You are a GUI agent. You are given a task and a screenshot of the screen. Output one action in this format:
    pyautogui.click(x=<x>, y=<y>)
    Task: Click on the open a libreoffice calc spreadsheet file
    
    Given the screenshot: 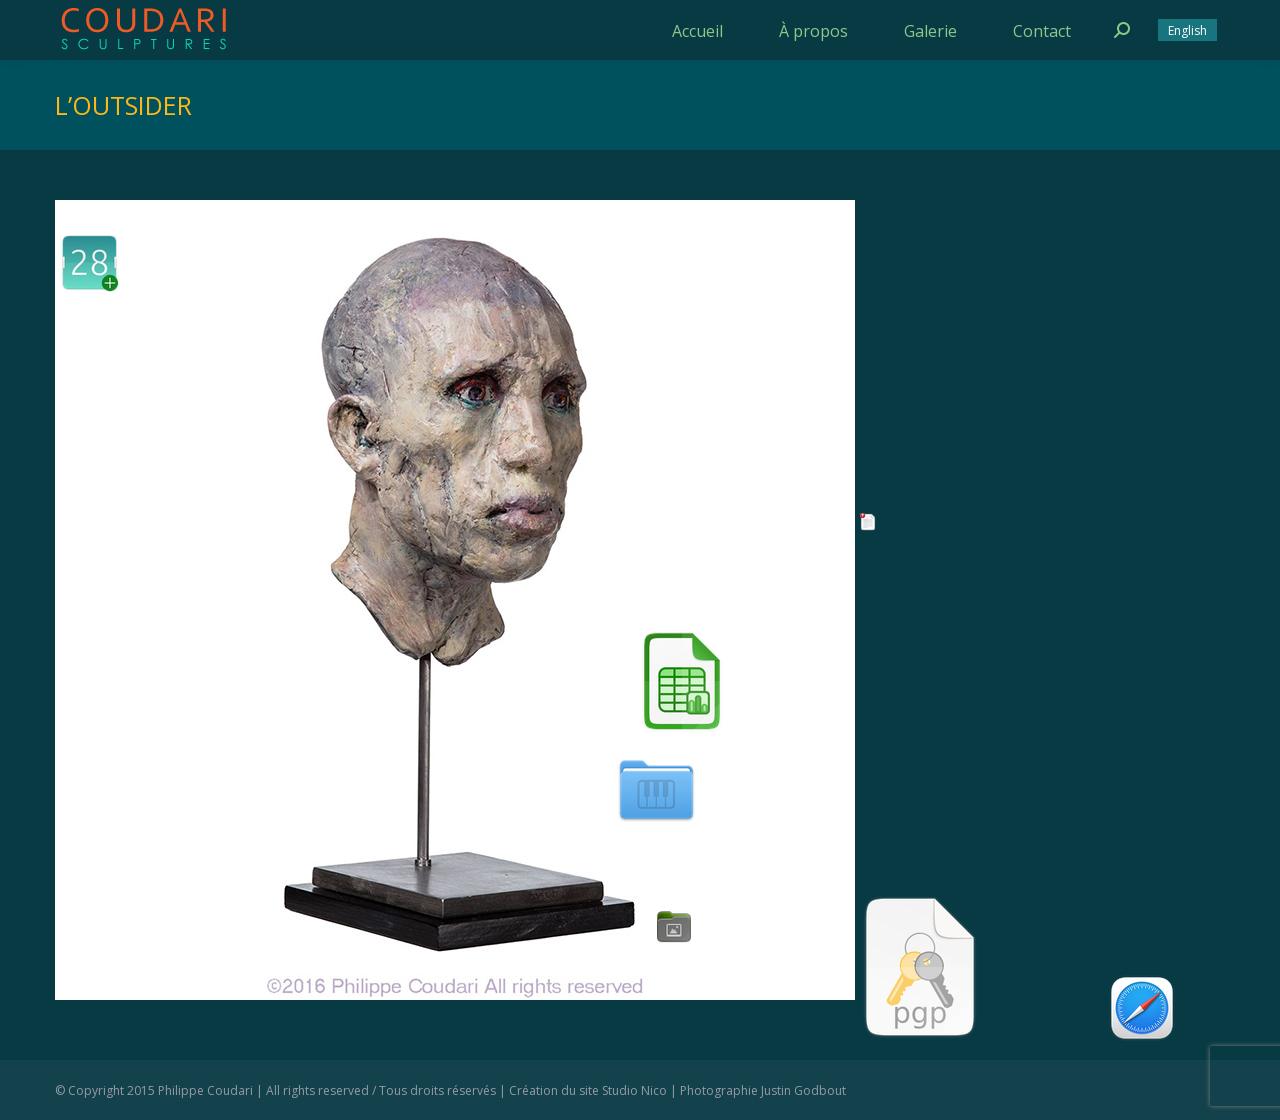 What is the action you would take?
    pyautogui.click(x=682, y=681)
    